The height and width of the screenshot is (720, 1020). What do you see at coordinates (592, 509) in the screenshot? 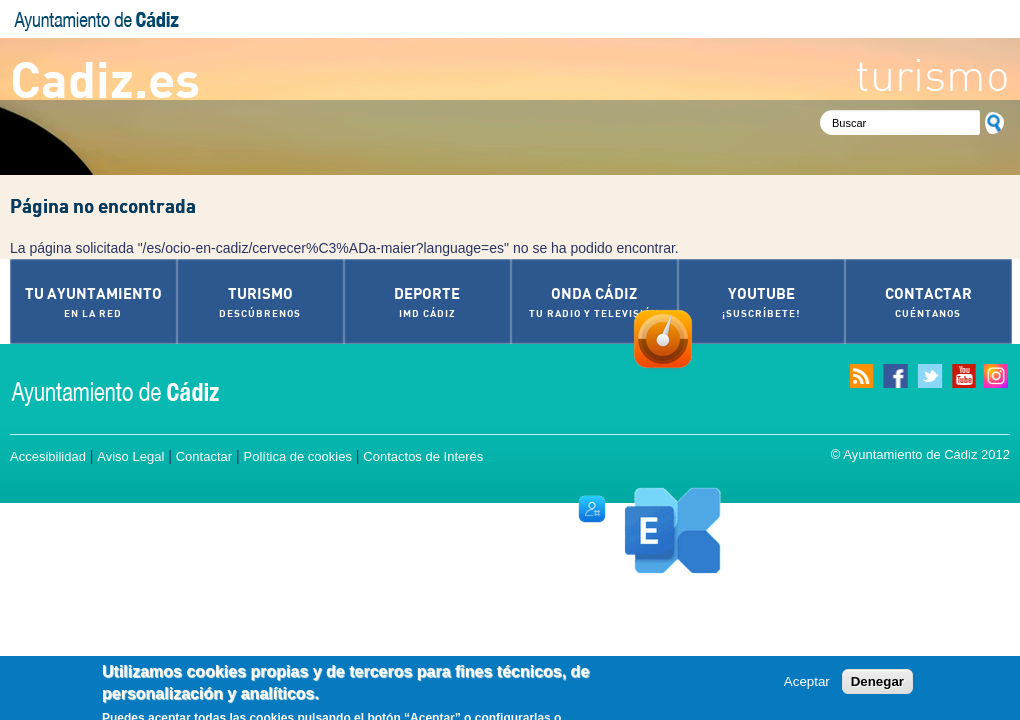
I see `access sudo or admin user preferences` at bounding box center [592, 509].